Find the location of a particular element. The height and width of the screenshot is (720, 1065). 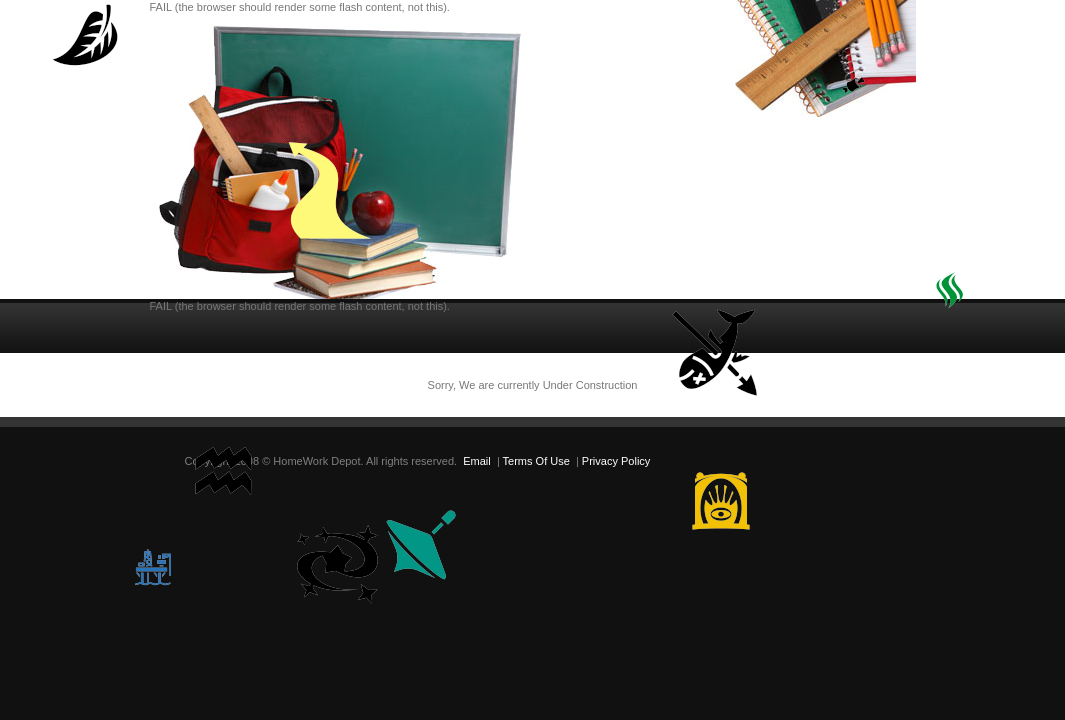

spearfishing activity or game mode is located at coordinates (714, 352).